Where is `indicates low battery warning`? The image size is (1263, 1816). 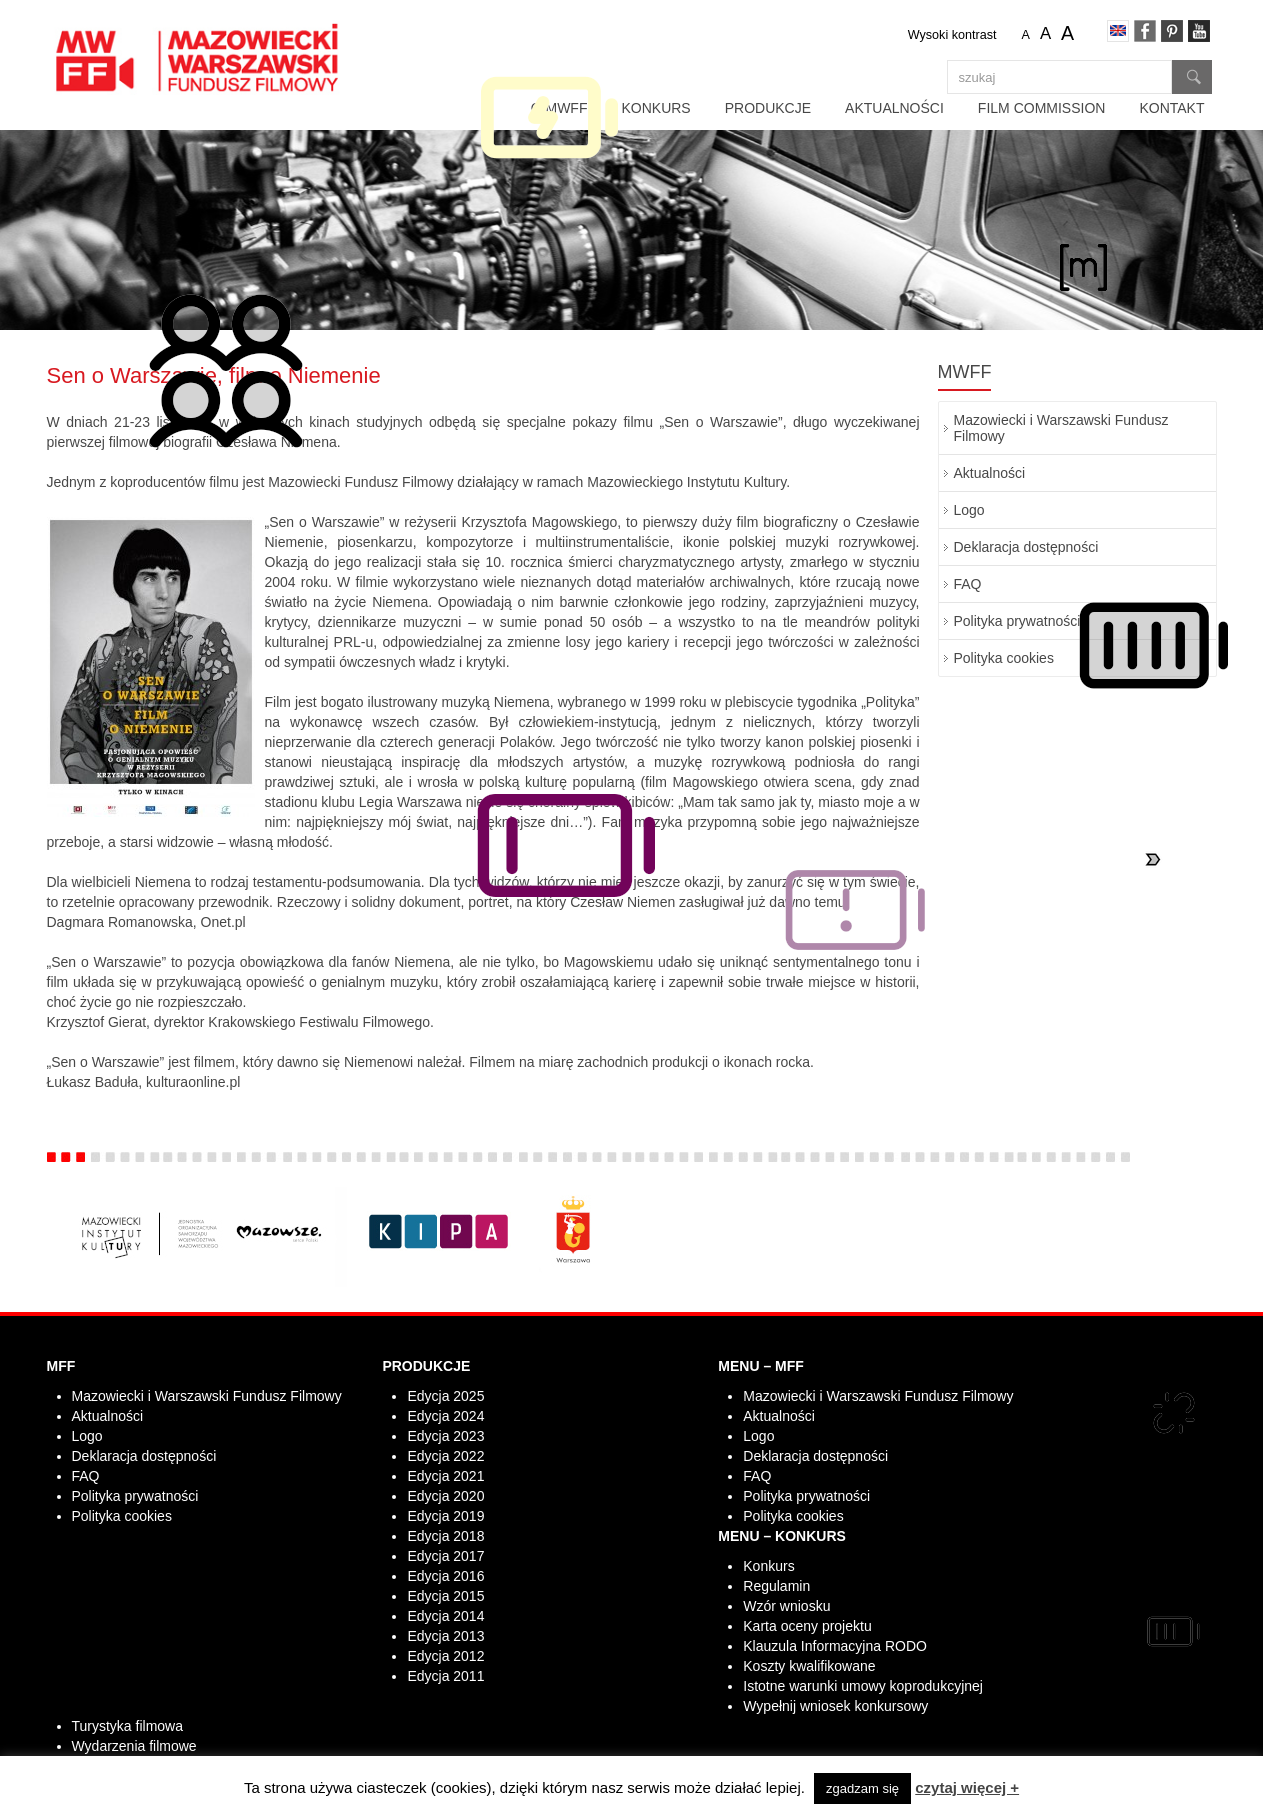 indicates low battery warning is located at coordinates (853, 910).